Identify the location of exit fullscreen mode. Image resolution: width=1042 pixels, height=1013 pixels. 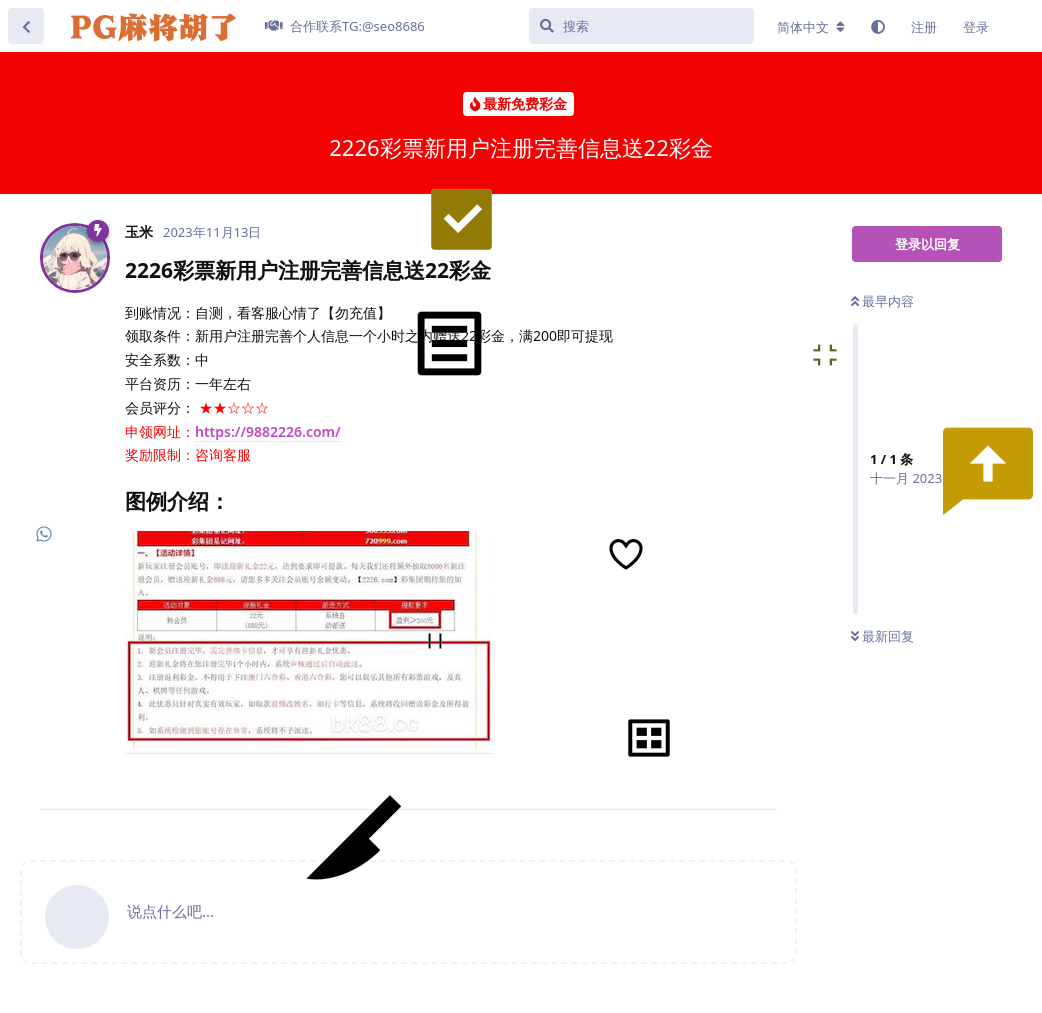
(825, 355).